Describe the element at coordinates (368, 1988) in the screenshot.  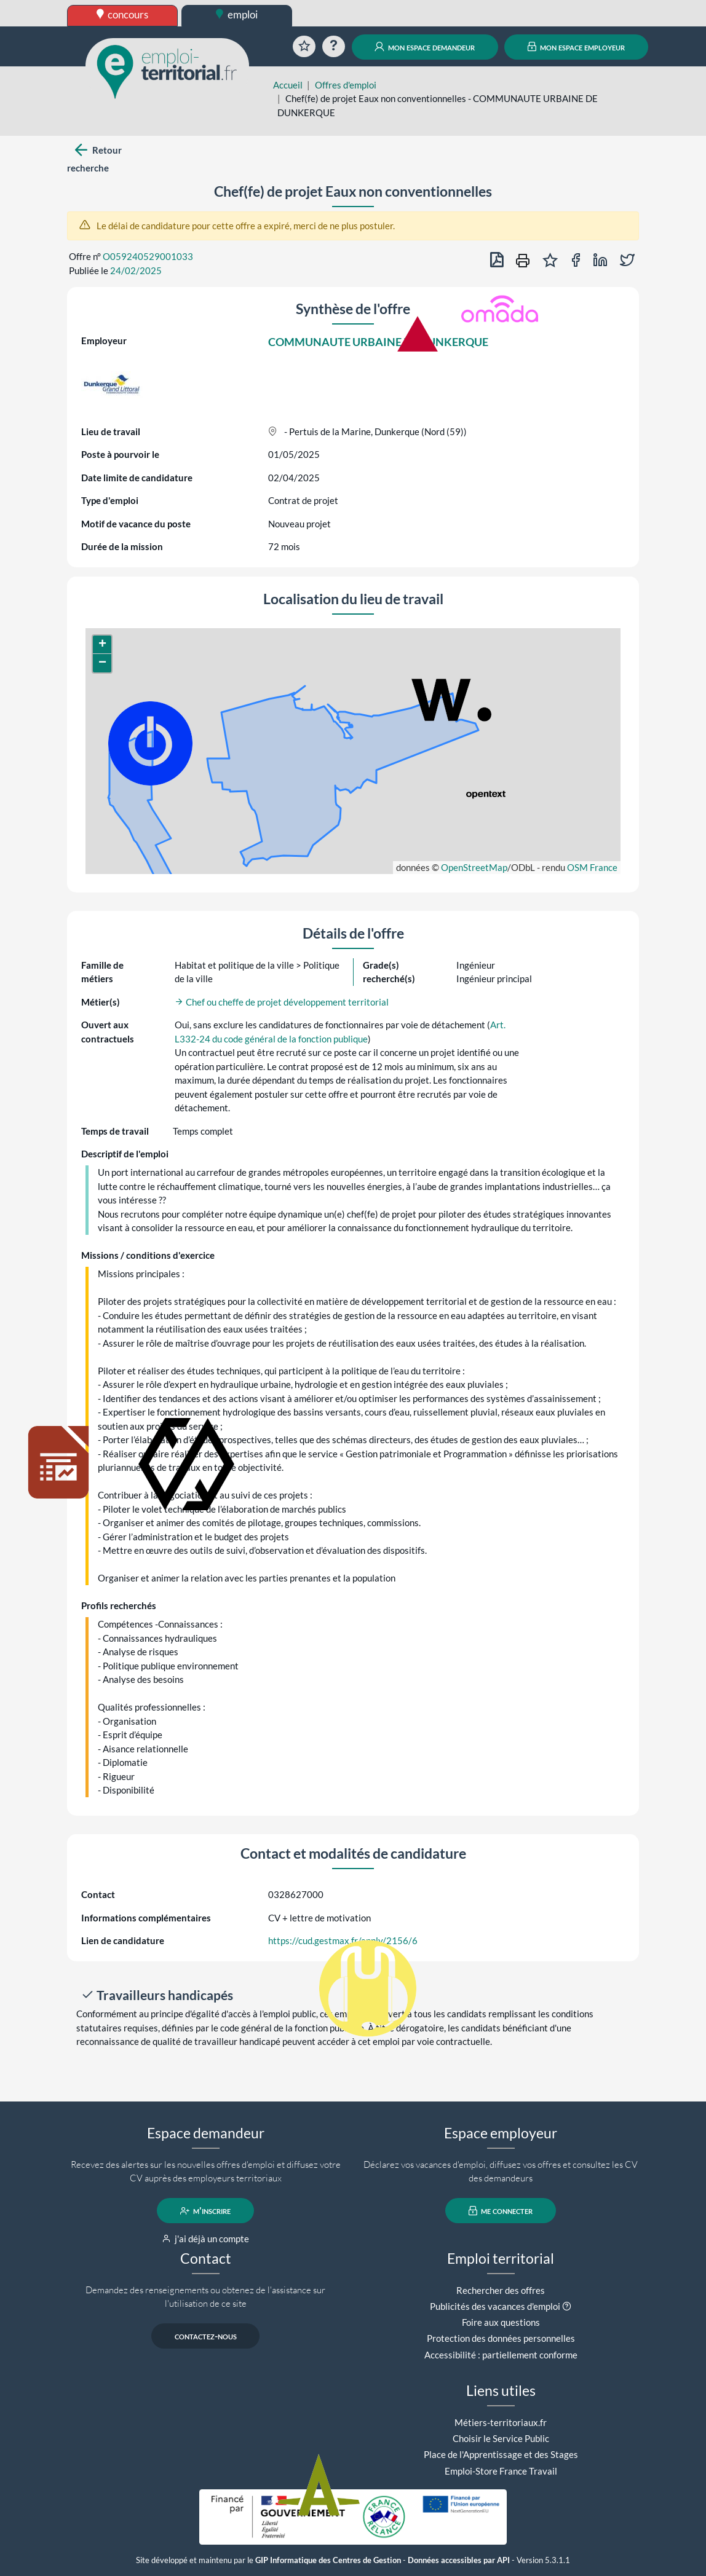
I see `open mumble voice chat application` at that location.